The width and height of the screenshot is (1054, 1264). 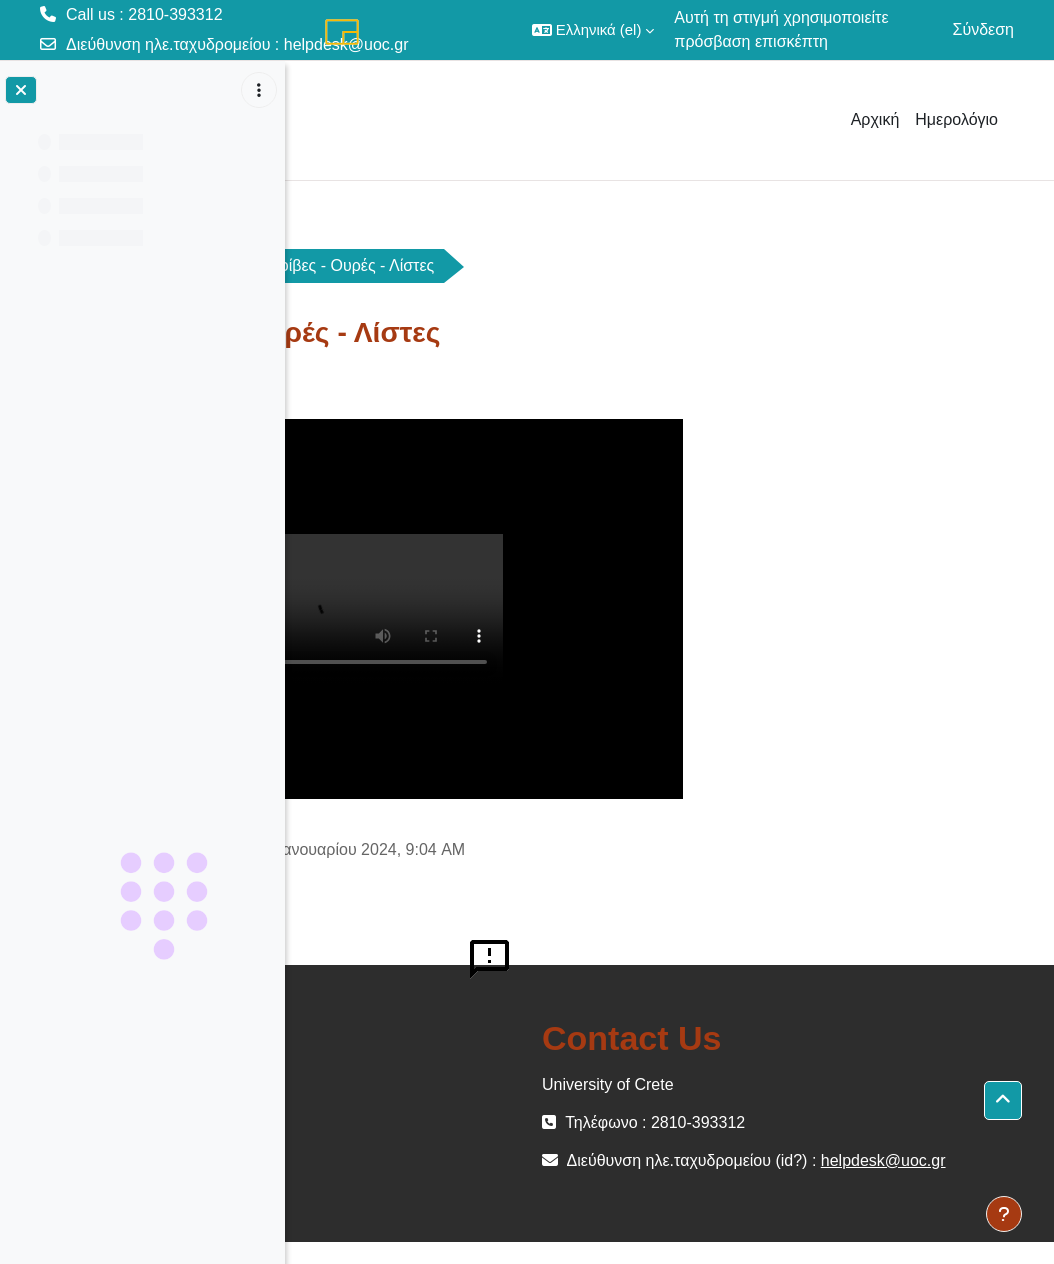 I want to click on open numeric keypad for input, so click(x=164, y=904).